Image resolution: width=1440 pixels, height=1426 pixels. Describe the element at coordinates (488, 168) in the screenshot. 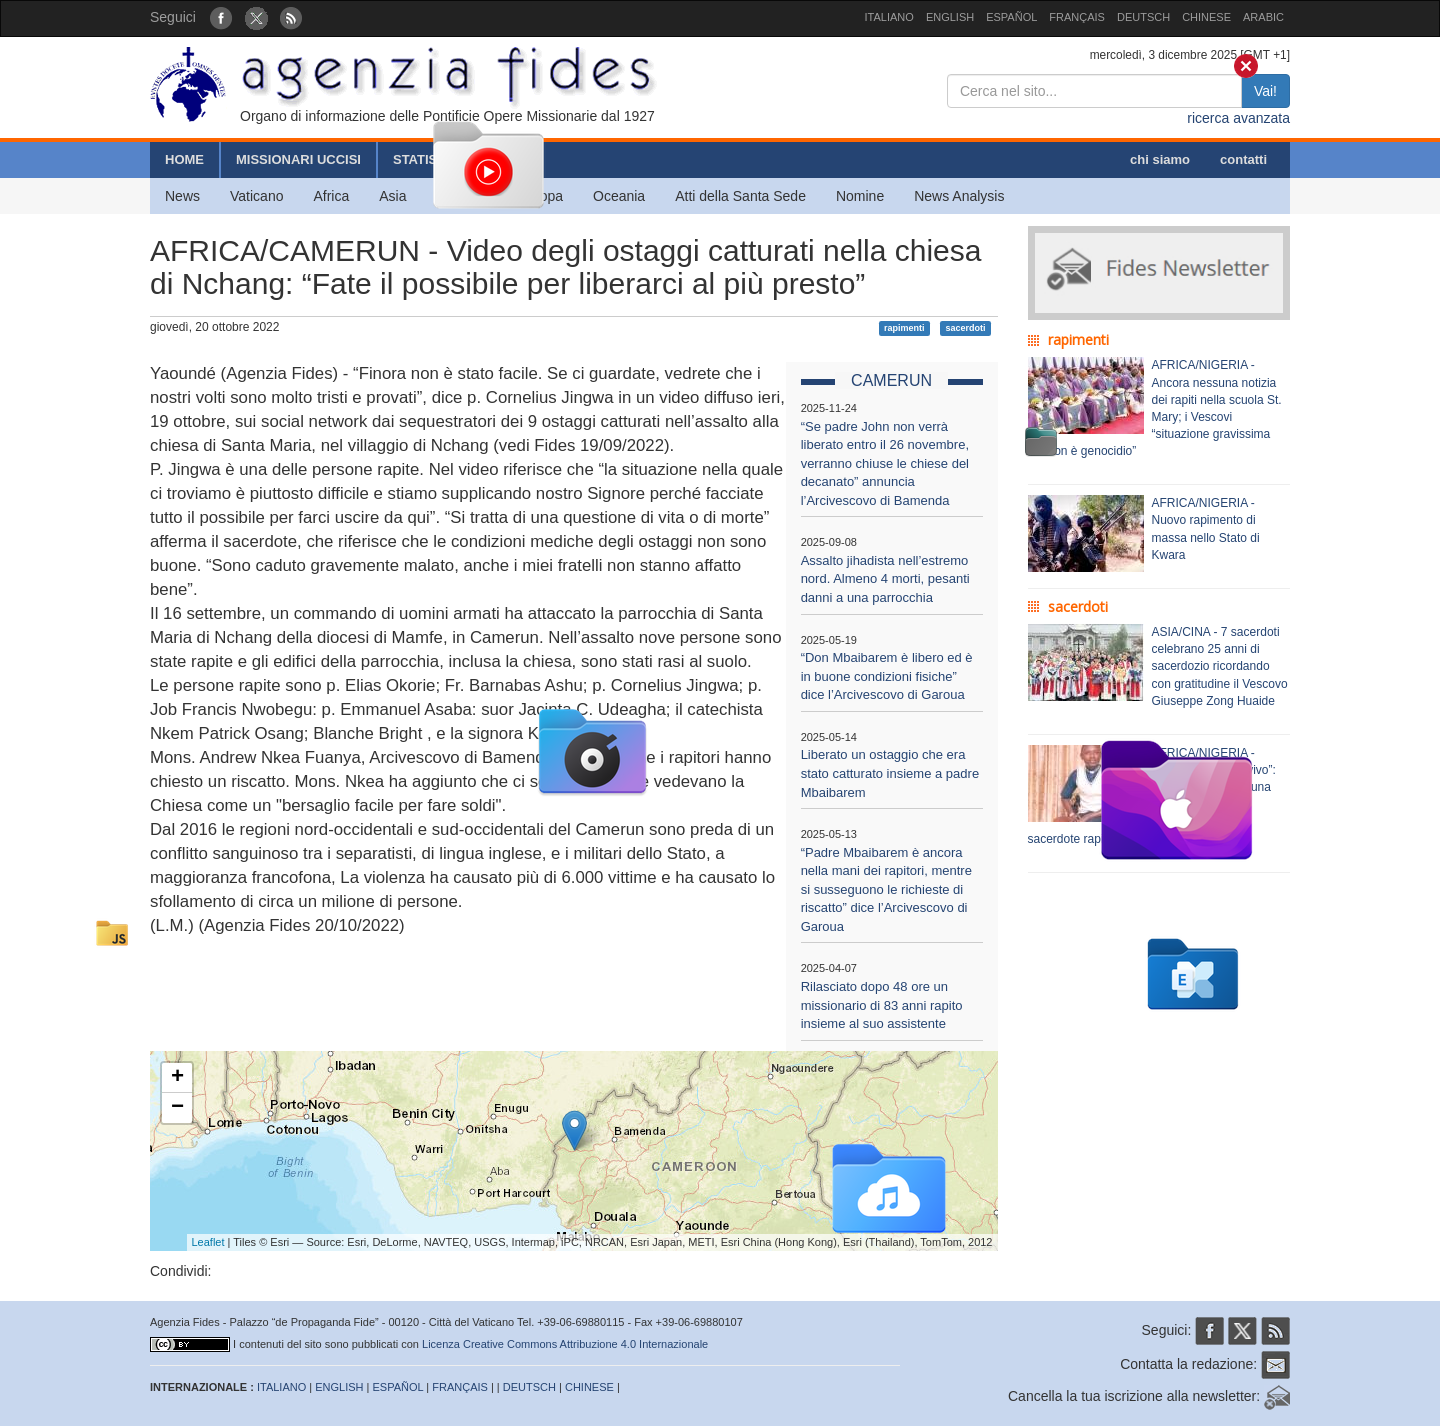

I see `open youtube music downloads folder` at that location.